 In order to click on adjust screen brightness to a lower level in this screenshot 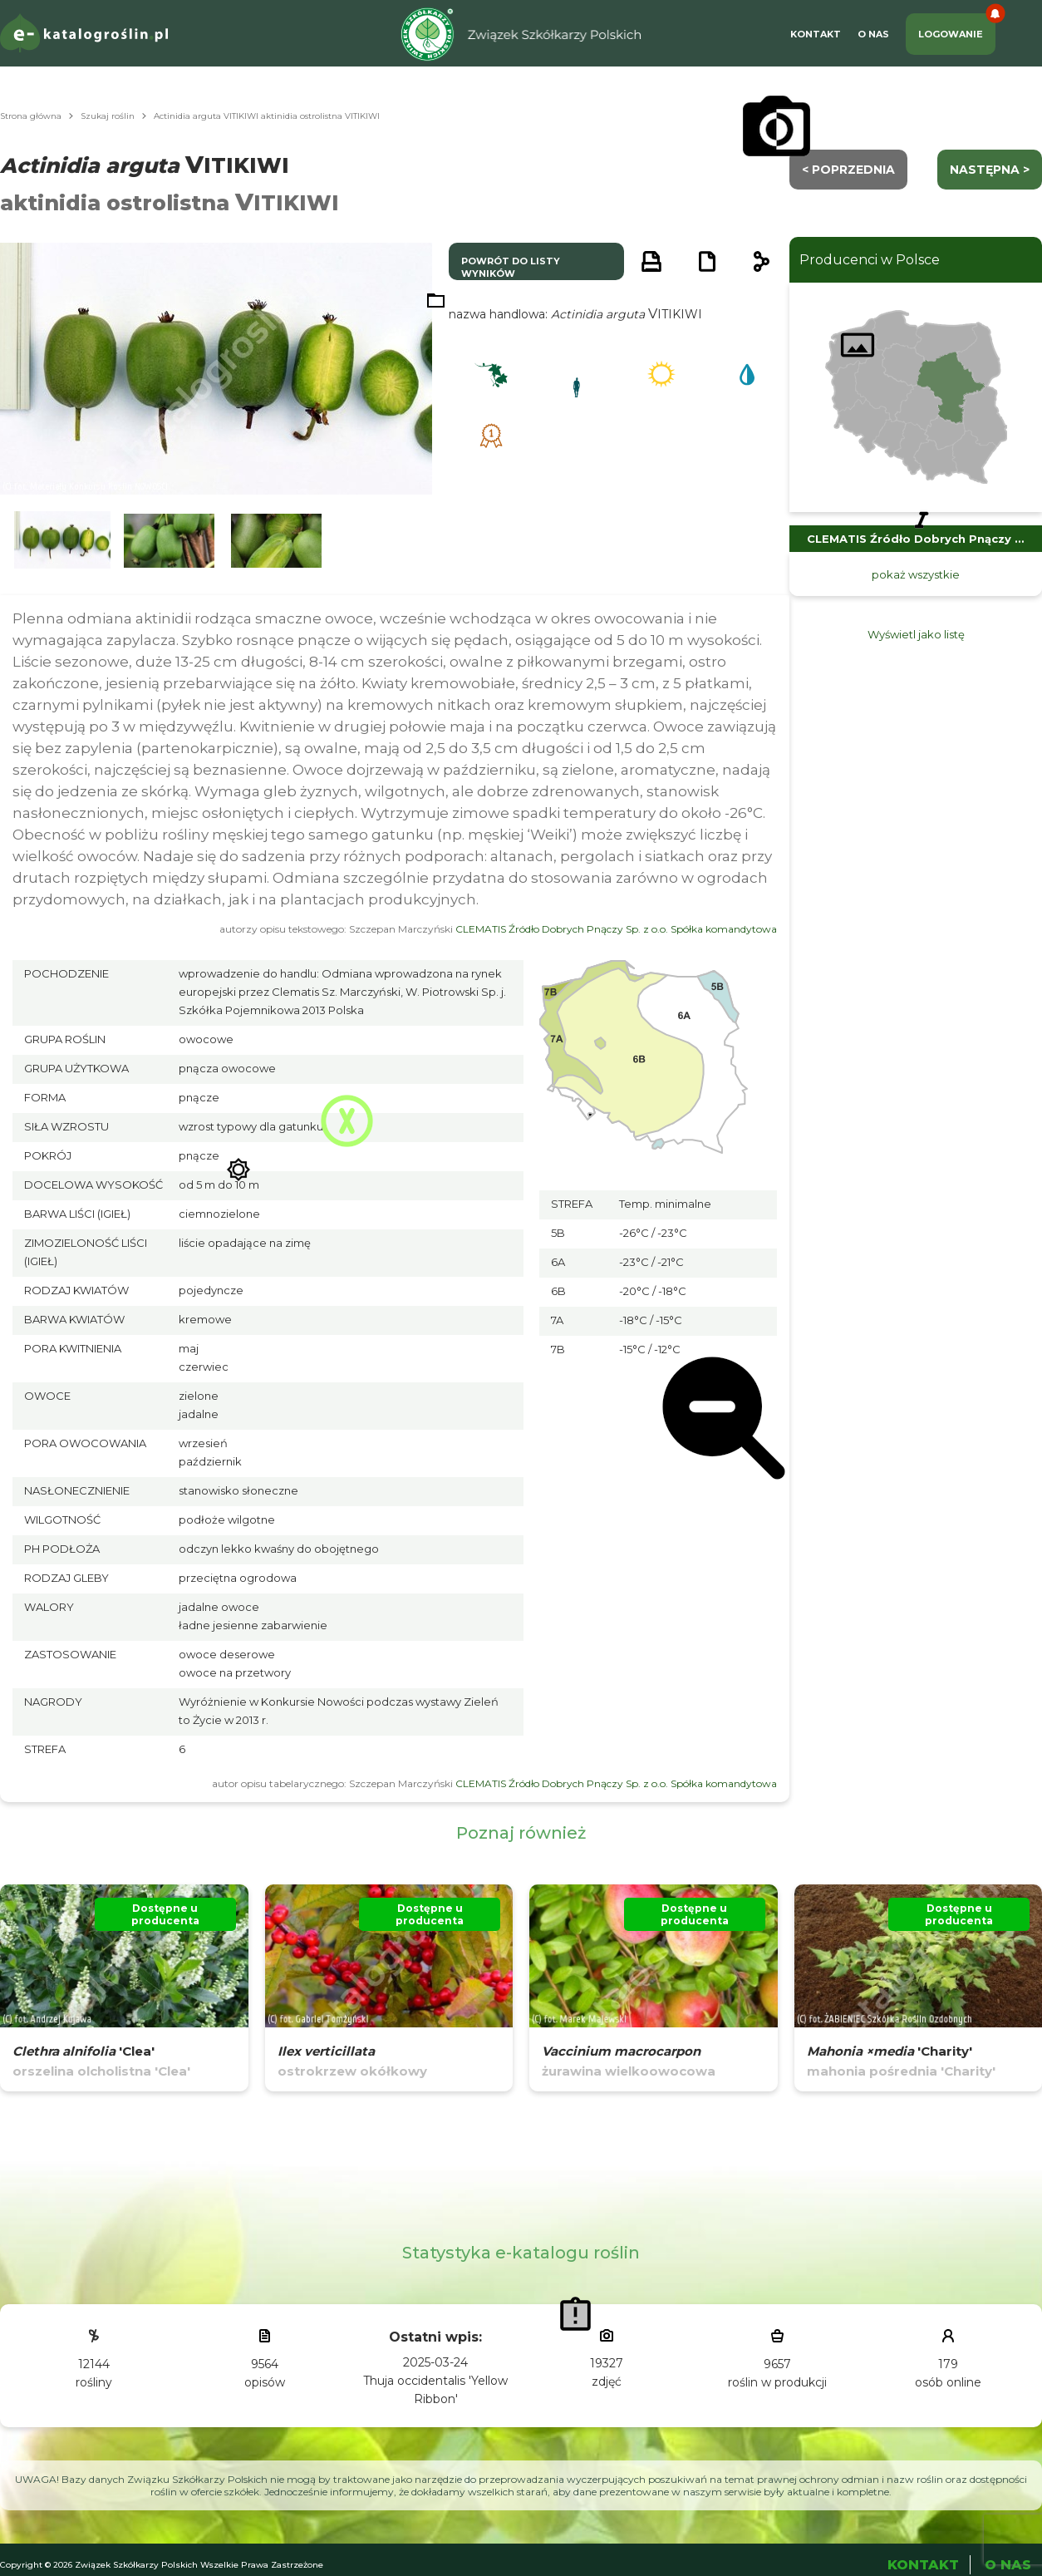, I will do `click(238, 1170)`.